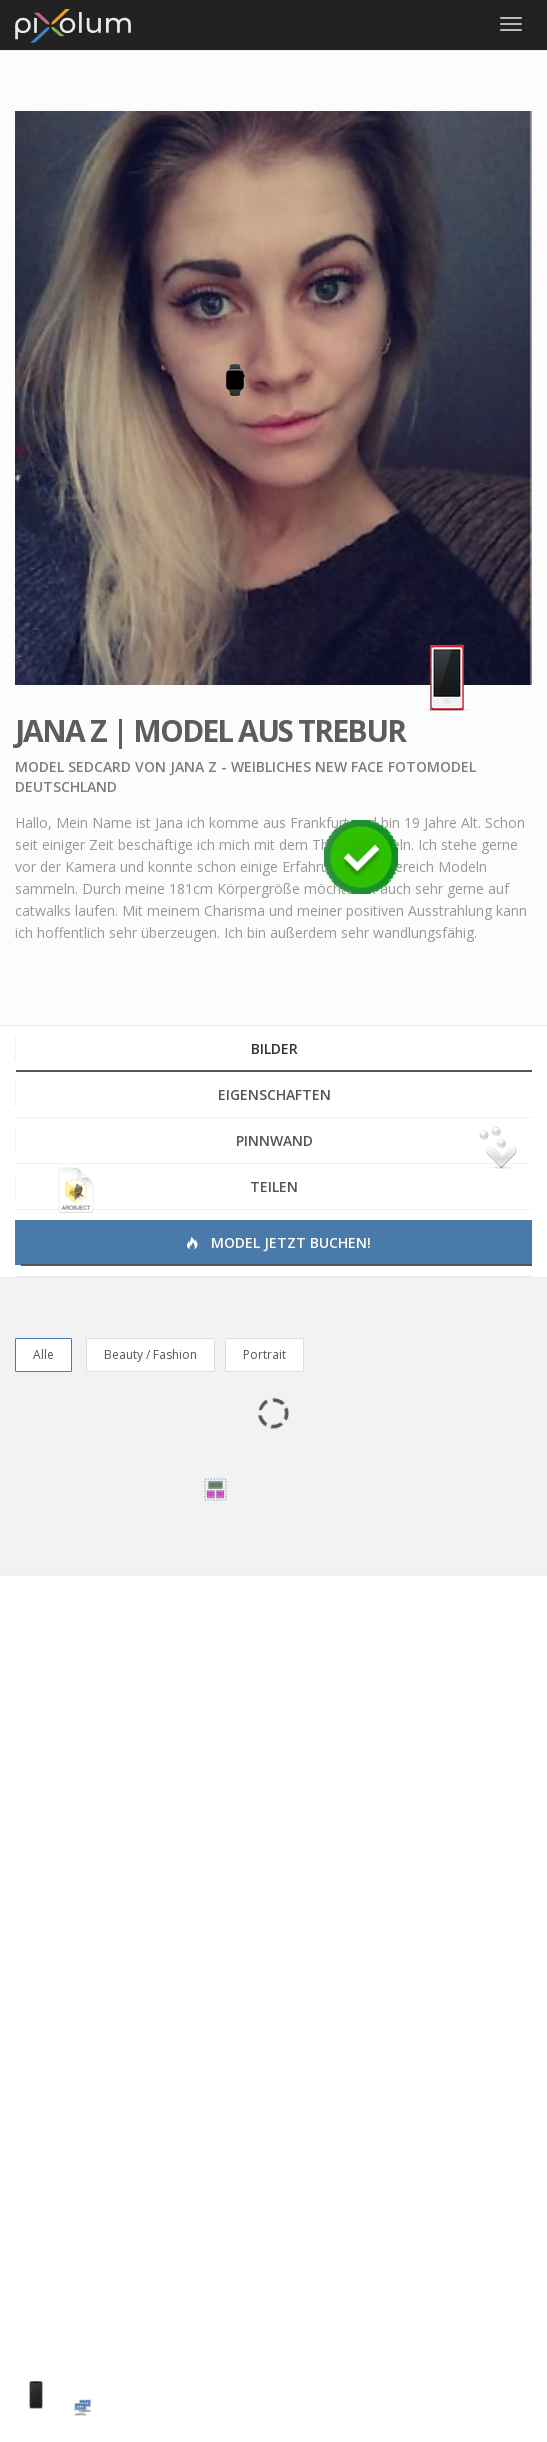 Image resolution: width=547 pixels, height=2442 pixels. Describe the element at coordinates (82, 2407) in the screenshot. I see `indicates active network data transfer (sending and receiving)` at that location.